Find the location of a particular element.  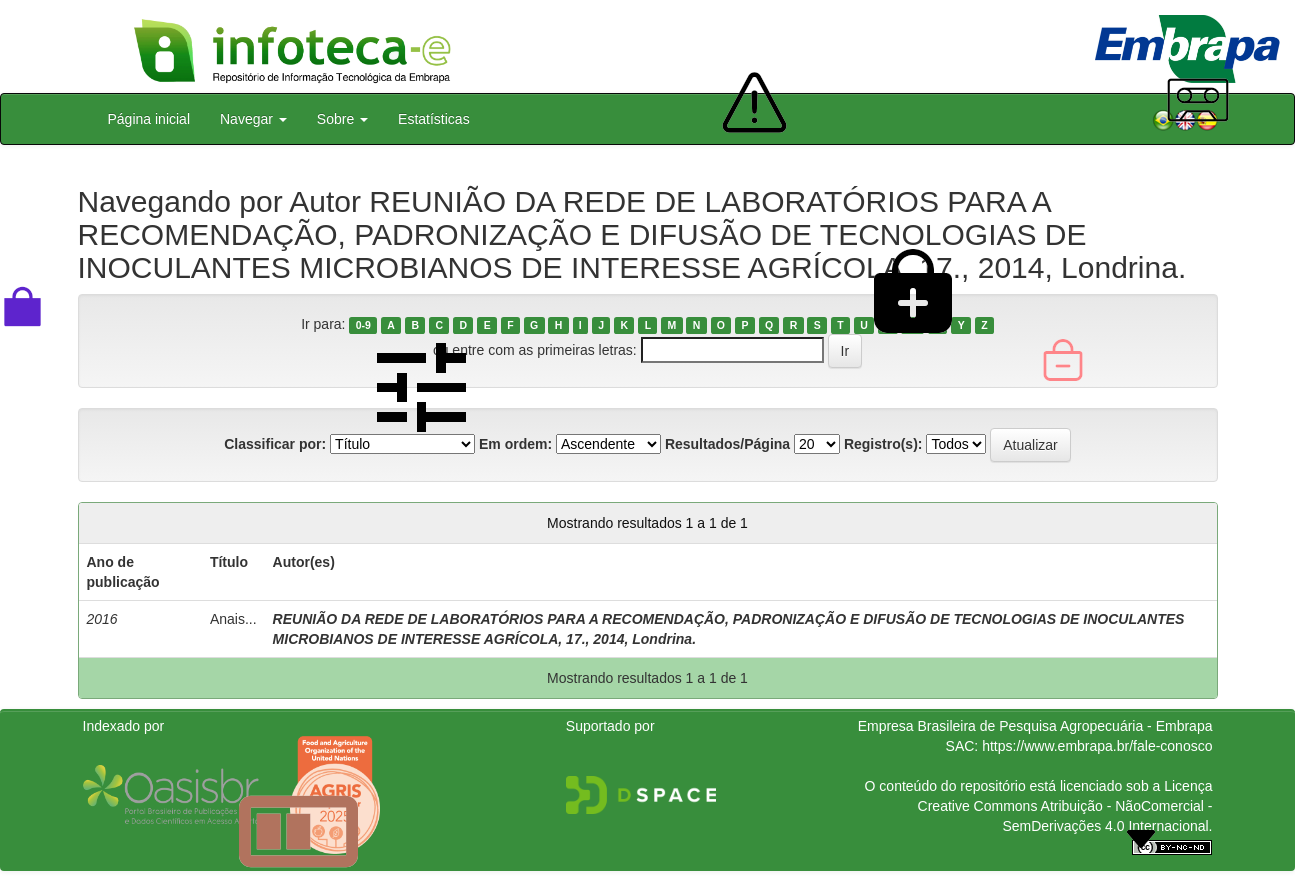

indicates battery at 50% charge is located at coordinates (298, 831).